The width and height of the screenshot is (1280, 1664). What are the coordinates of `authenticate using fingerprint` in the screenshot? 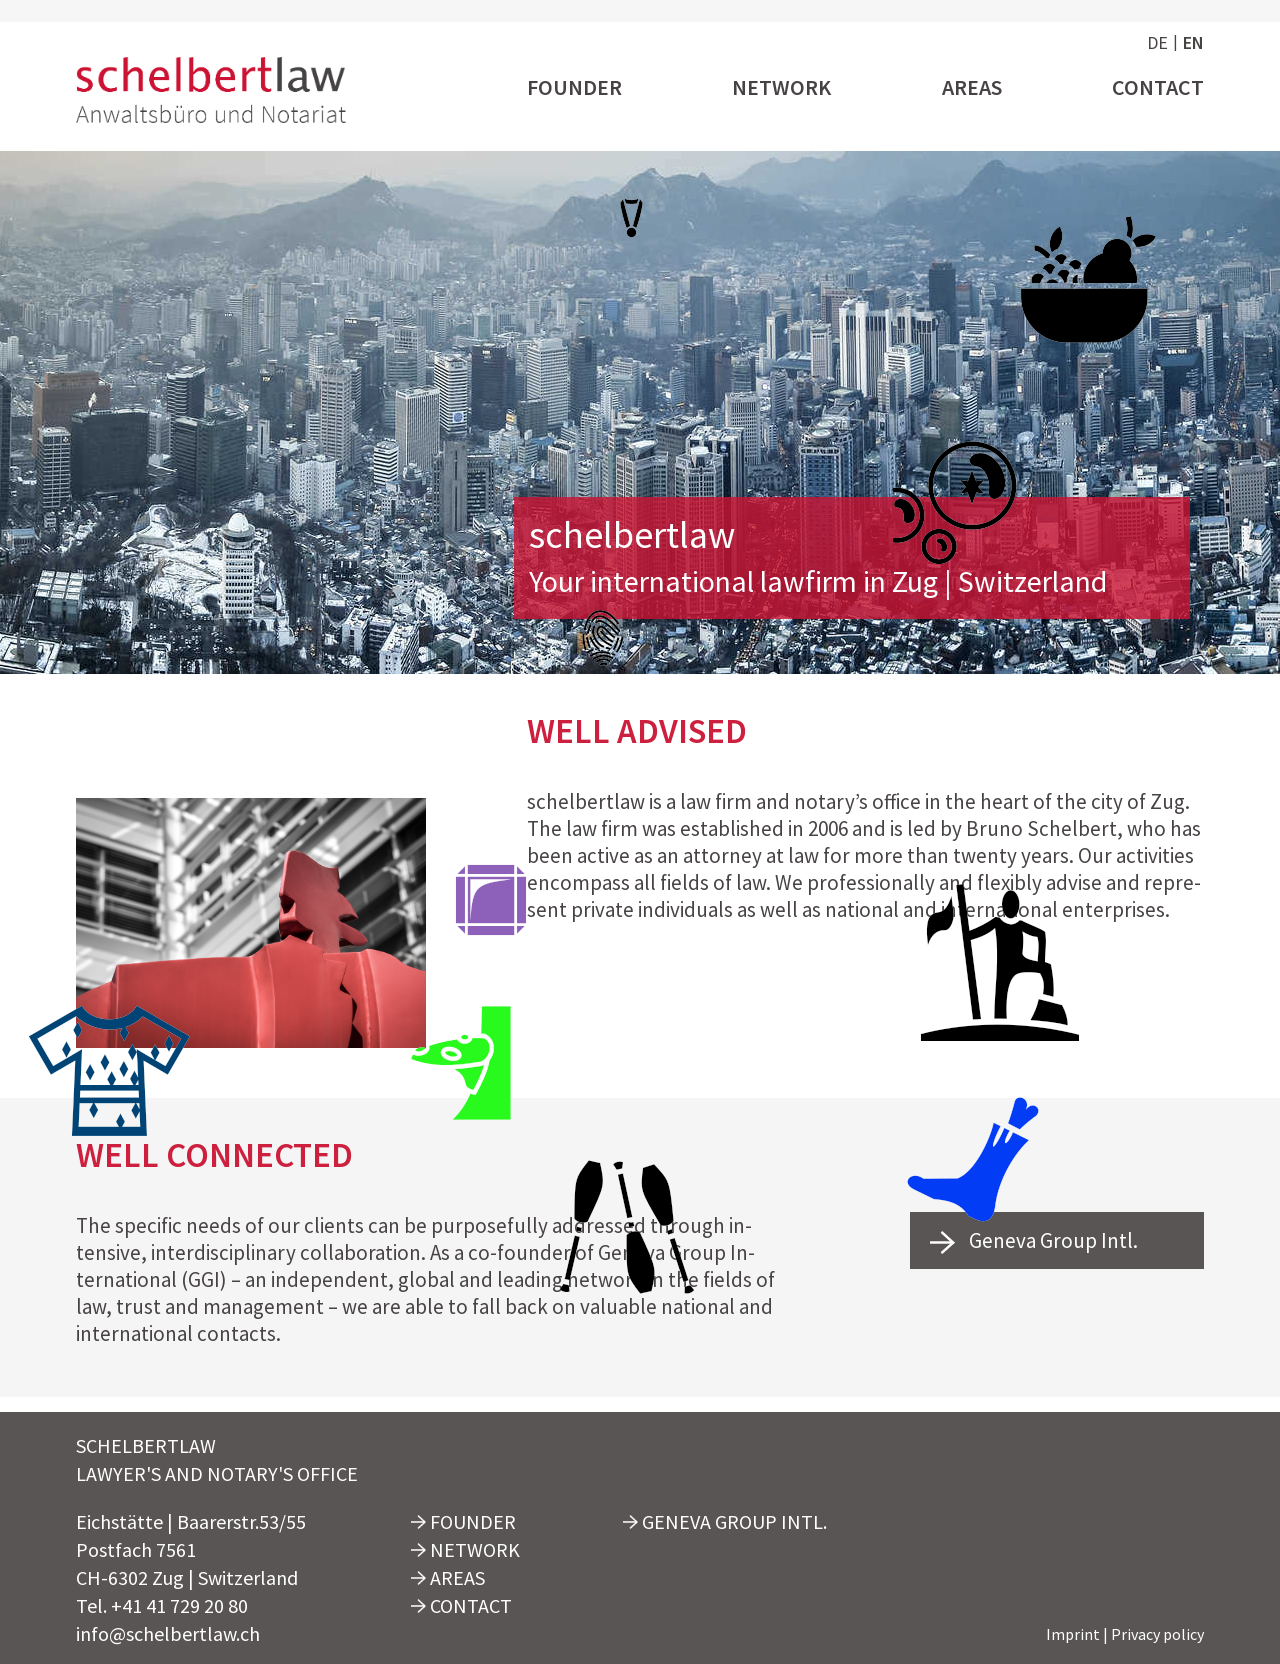 It's located at (602, 637).